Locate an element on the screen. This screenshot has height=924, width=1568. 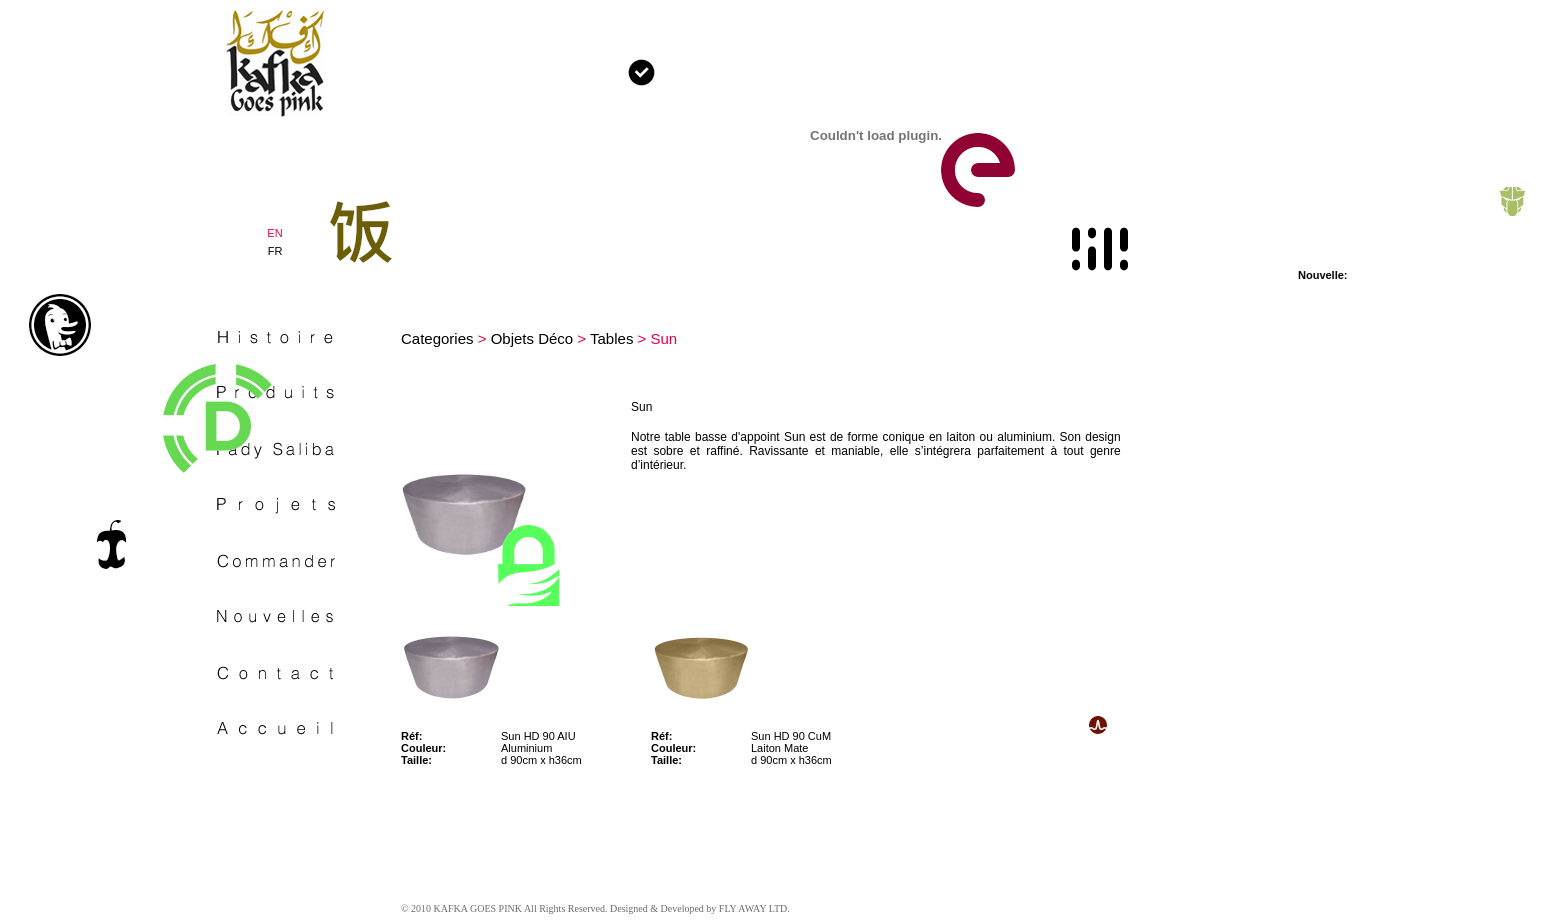
open Fanfou social media app is located at coordinates (361, 232).